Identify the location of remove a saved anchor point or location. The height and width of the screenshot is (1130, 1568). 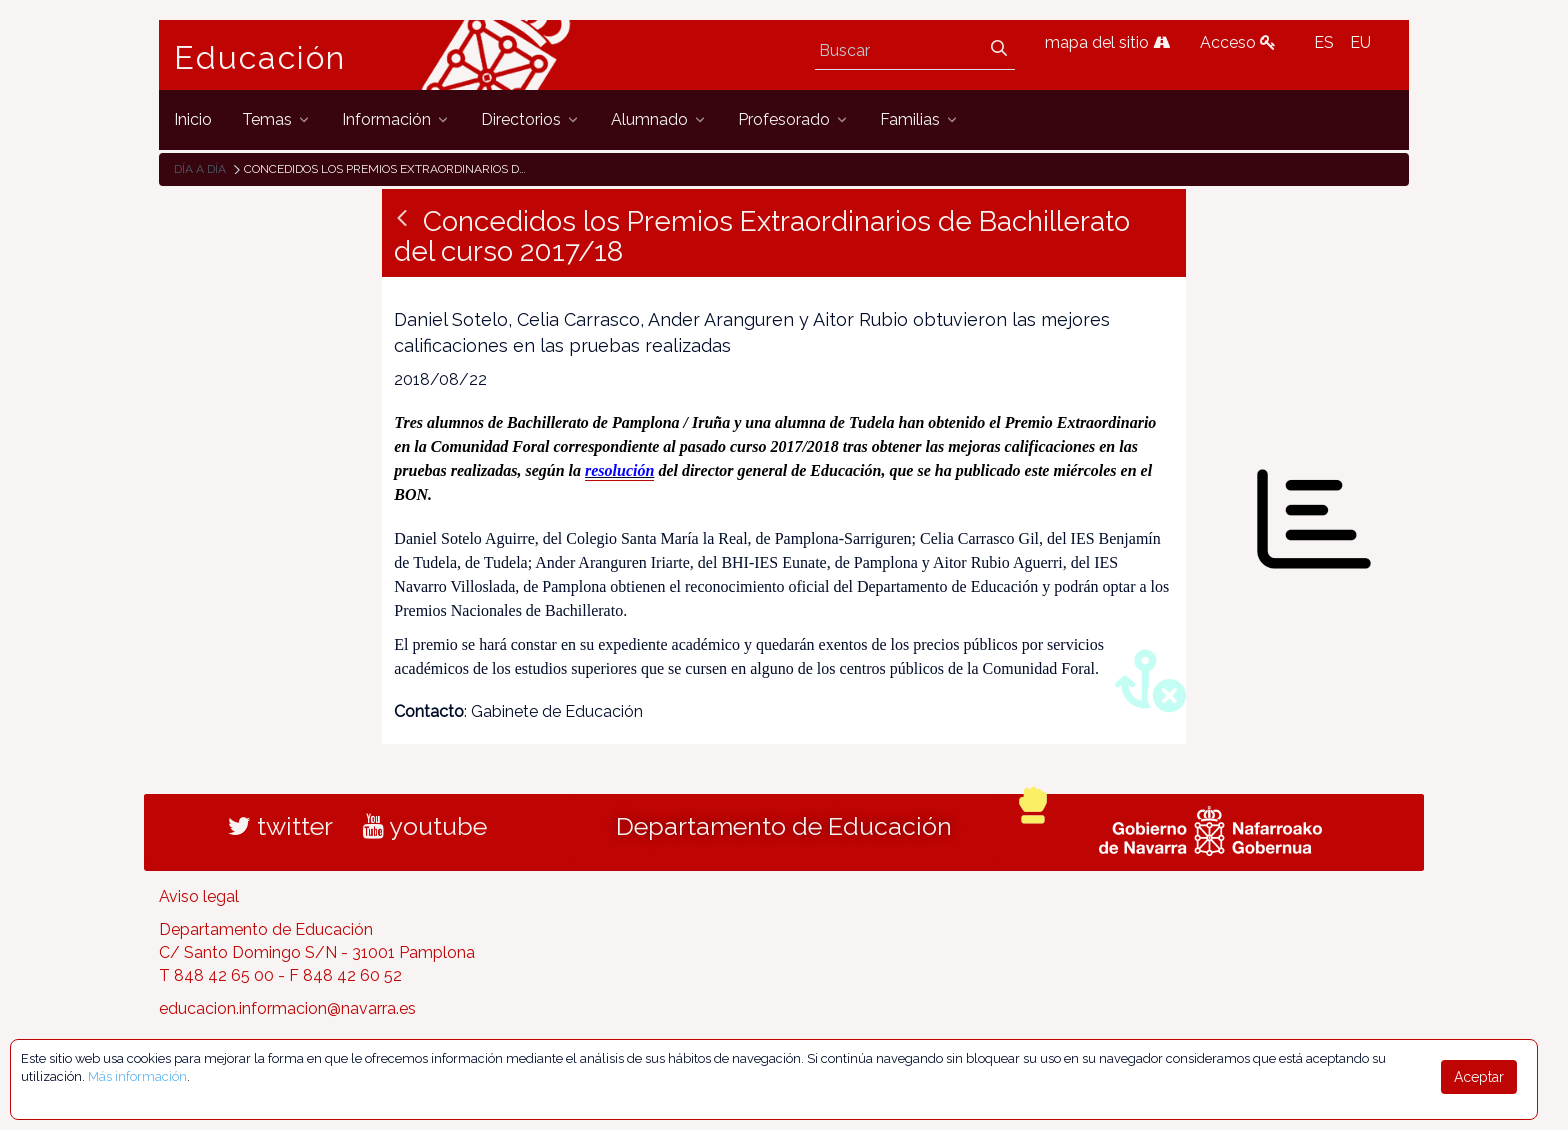
(1149, 679).